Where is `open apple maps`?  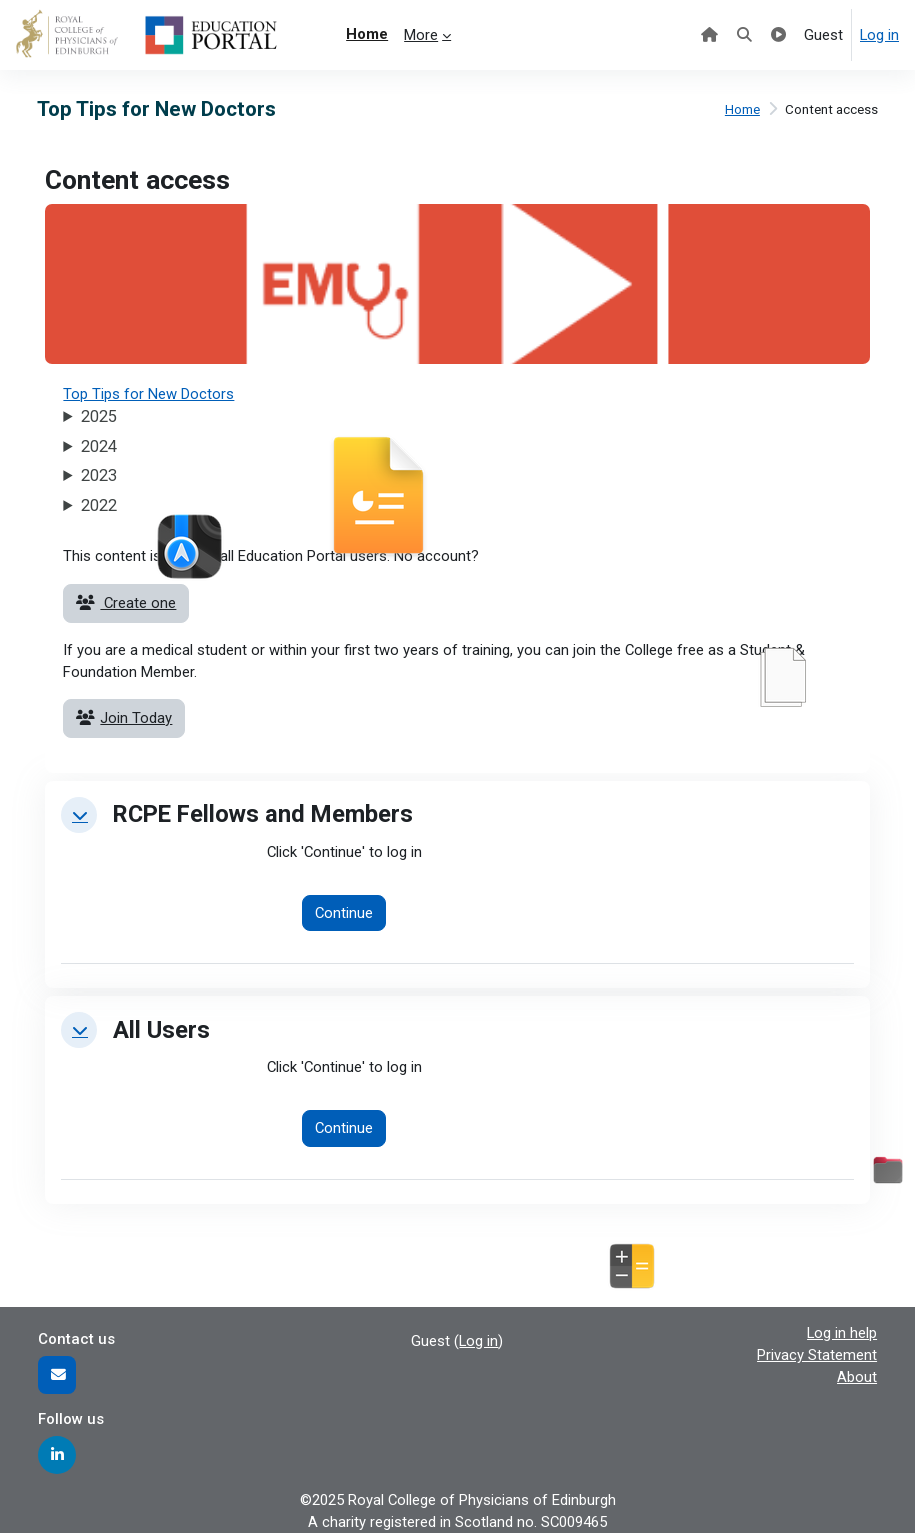 open apple maps is located at coordinates (189, 546).